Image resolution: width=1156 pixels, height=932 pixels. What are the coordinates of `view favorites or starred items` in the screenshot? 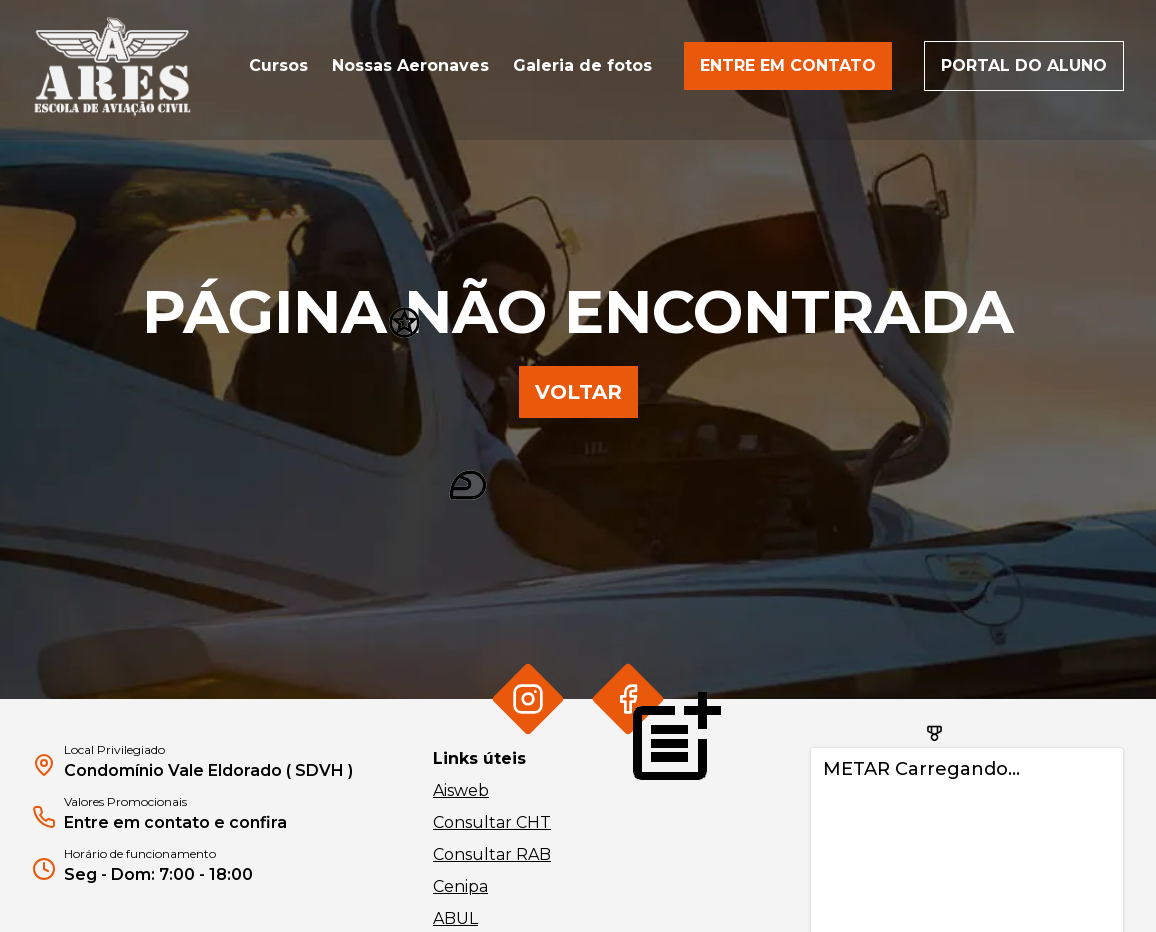 It's located at (404, 322).